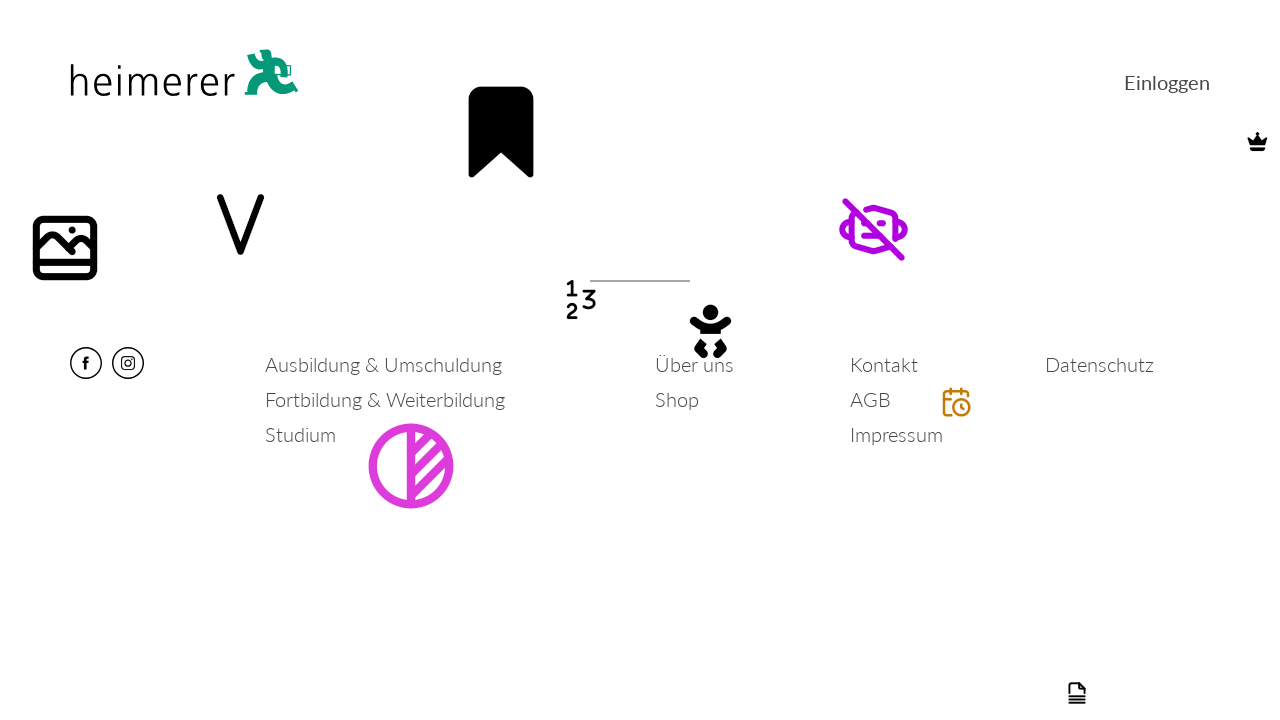 The width and height of the screenshot is (1280, 720). I want to click on access baby or infant-related features, so click(710, 330).